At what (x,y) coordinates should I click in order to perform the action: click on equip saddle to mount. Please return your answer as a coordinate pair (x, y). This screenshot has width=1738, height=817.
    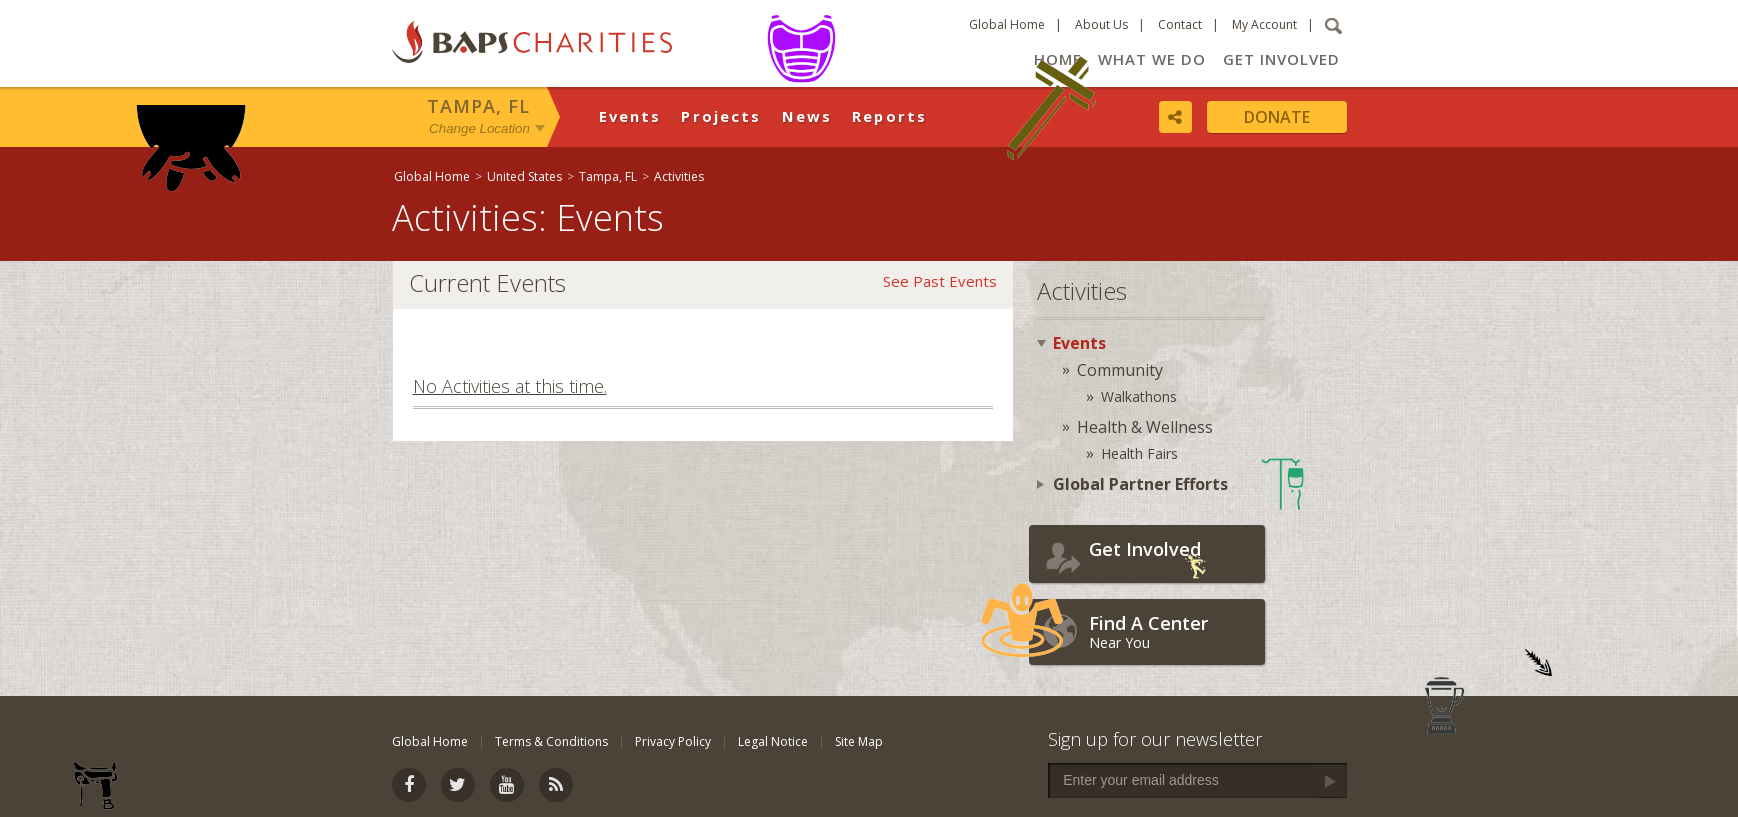
    Looking at the image, I should click on (95, 785).